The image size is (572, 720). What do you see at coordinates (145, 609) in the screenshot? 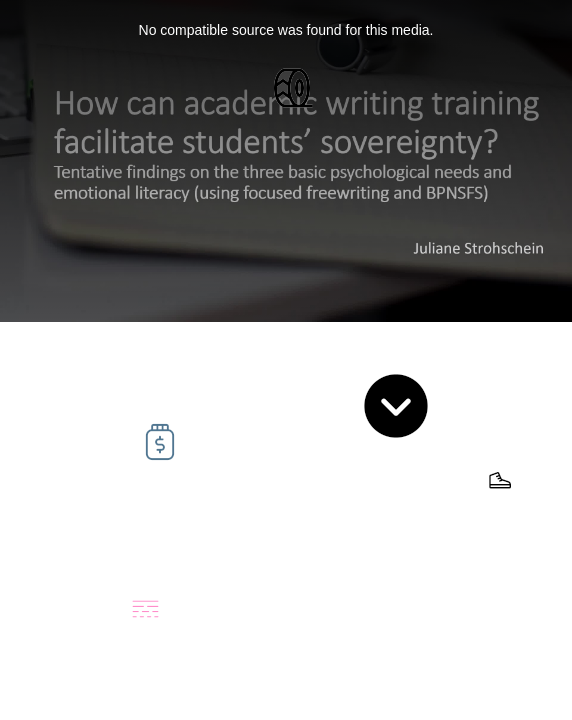
I see `apply a gradient fill to selected object` at bounding box center [145, 609].